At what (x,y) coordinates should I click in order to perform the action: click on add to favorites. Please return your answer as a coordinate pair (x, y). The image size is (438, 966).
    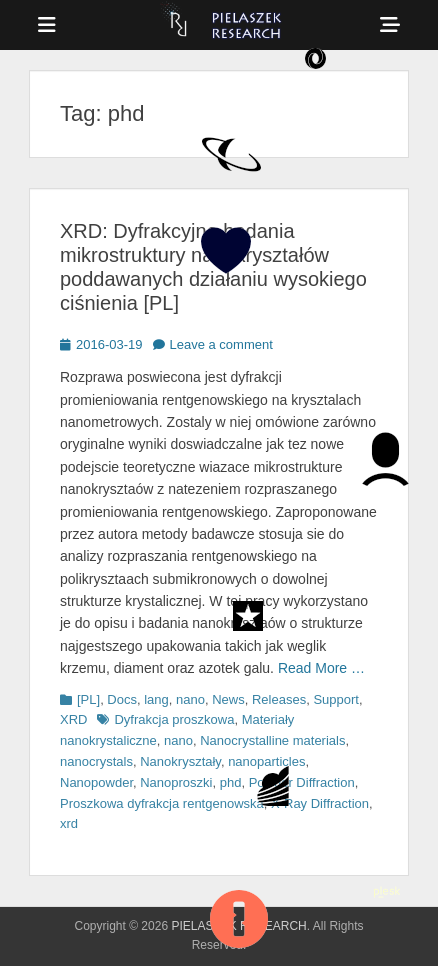
    Looking at the image, I should click on (226, 250).